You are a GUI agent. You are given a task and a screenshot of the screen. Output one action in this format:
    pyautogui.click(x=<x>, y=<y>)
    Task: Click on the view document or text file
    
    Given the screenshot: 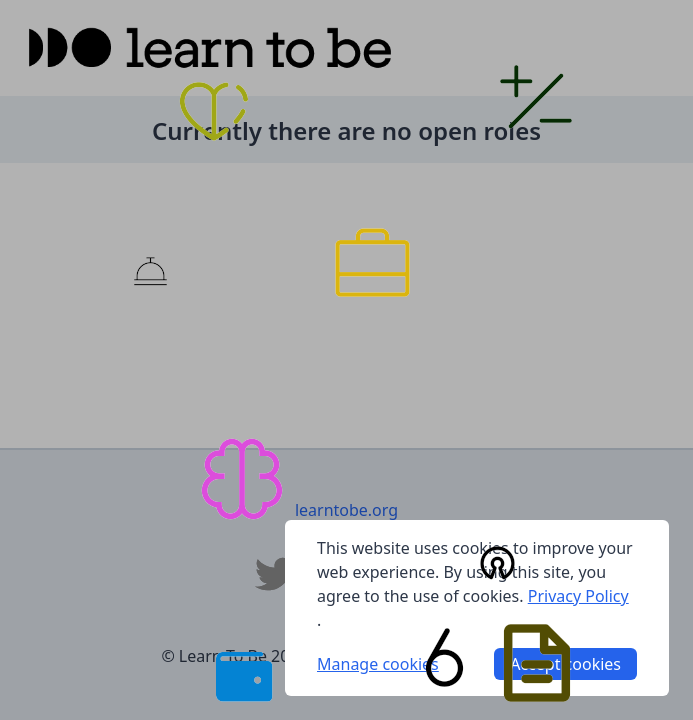 What is the action you would take?
    pyautogui.click(x=537, y=663)
    